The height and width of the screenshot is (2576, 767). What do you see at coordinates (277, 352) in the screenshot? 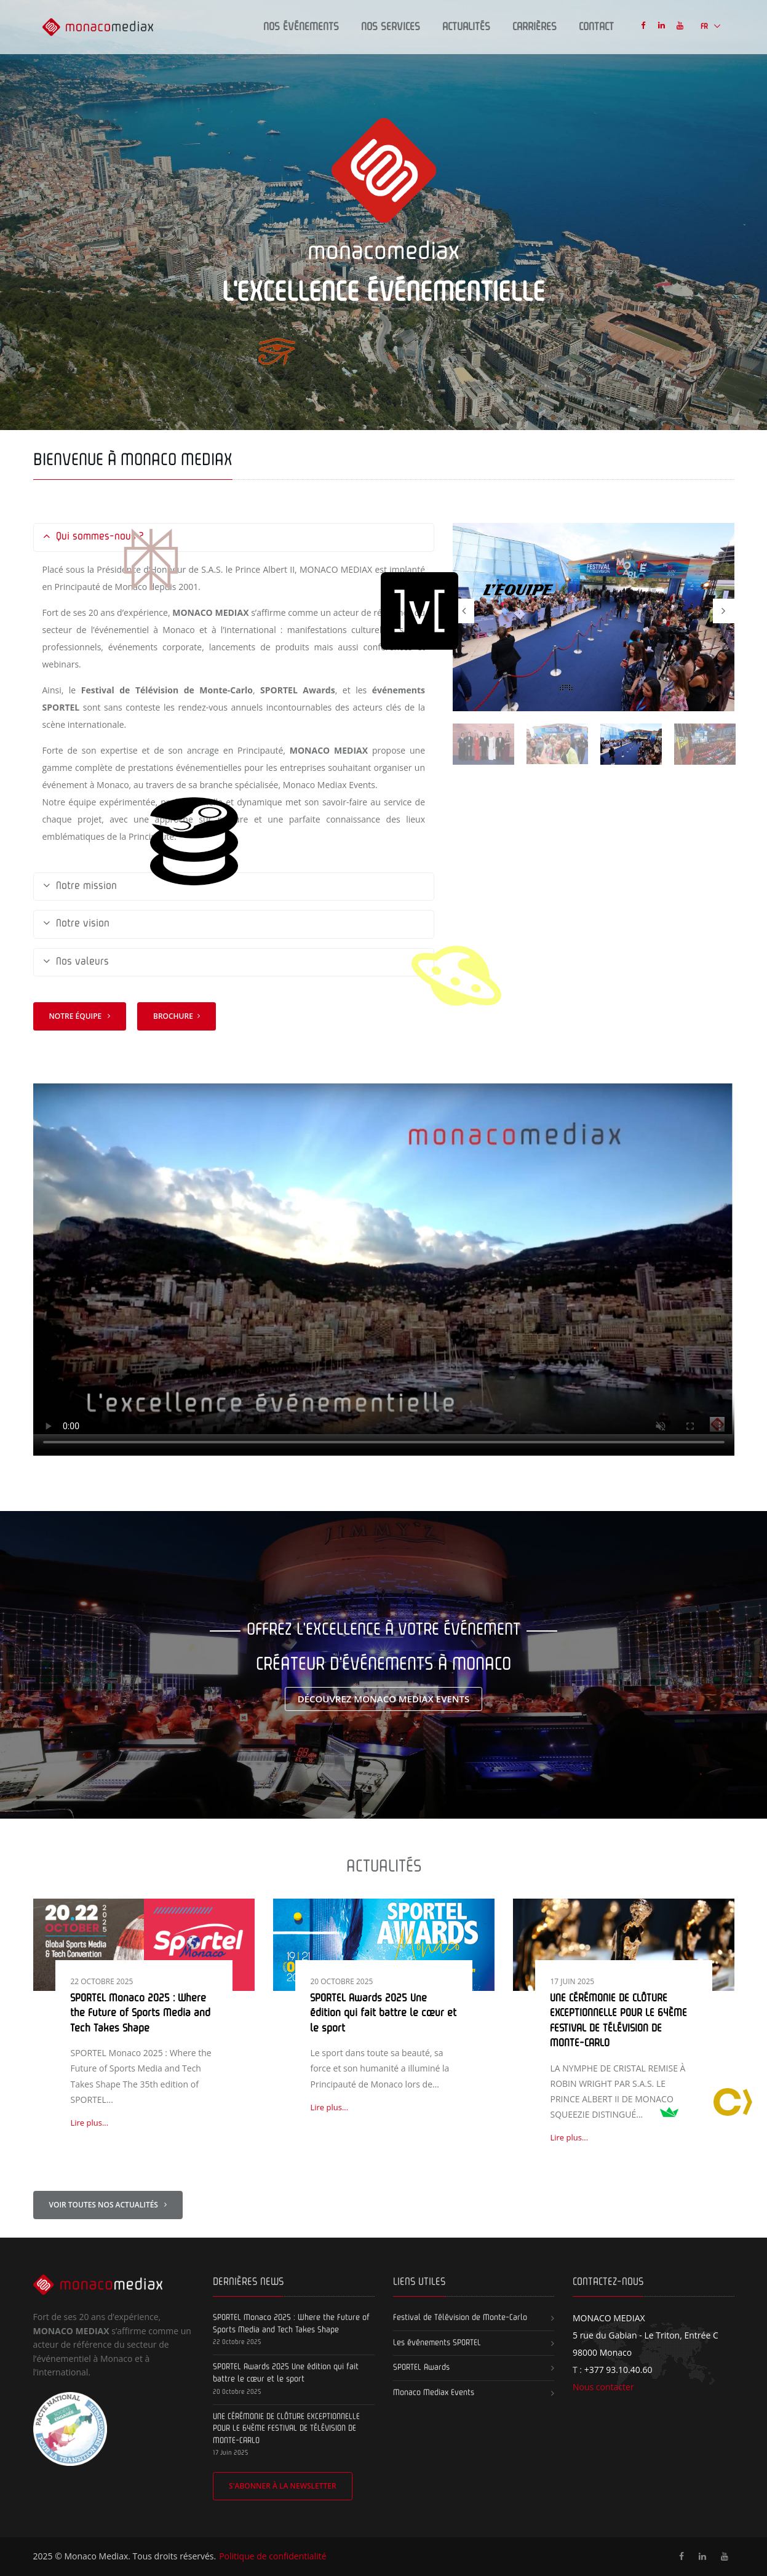
I see `sphinx documentation generator logo` at bounding box center [277, 352].